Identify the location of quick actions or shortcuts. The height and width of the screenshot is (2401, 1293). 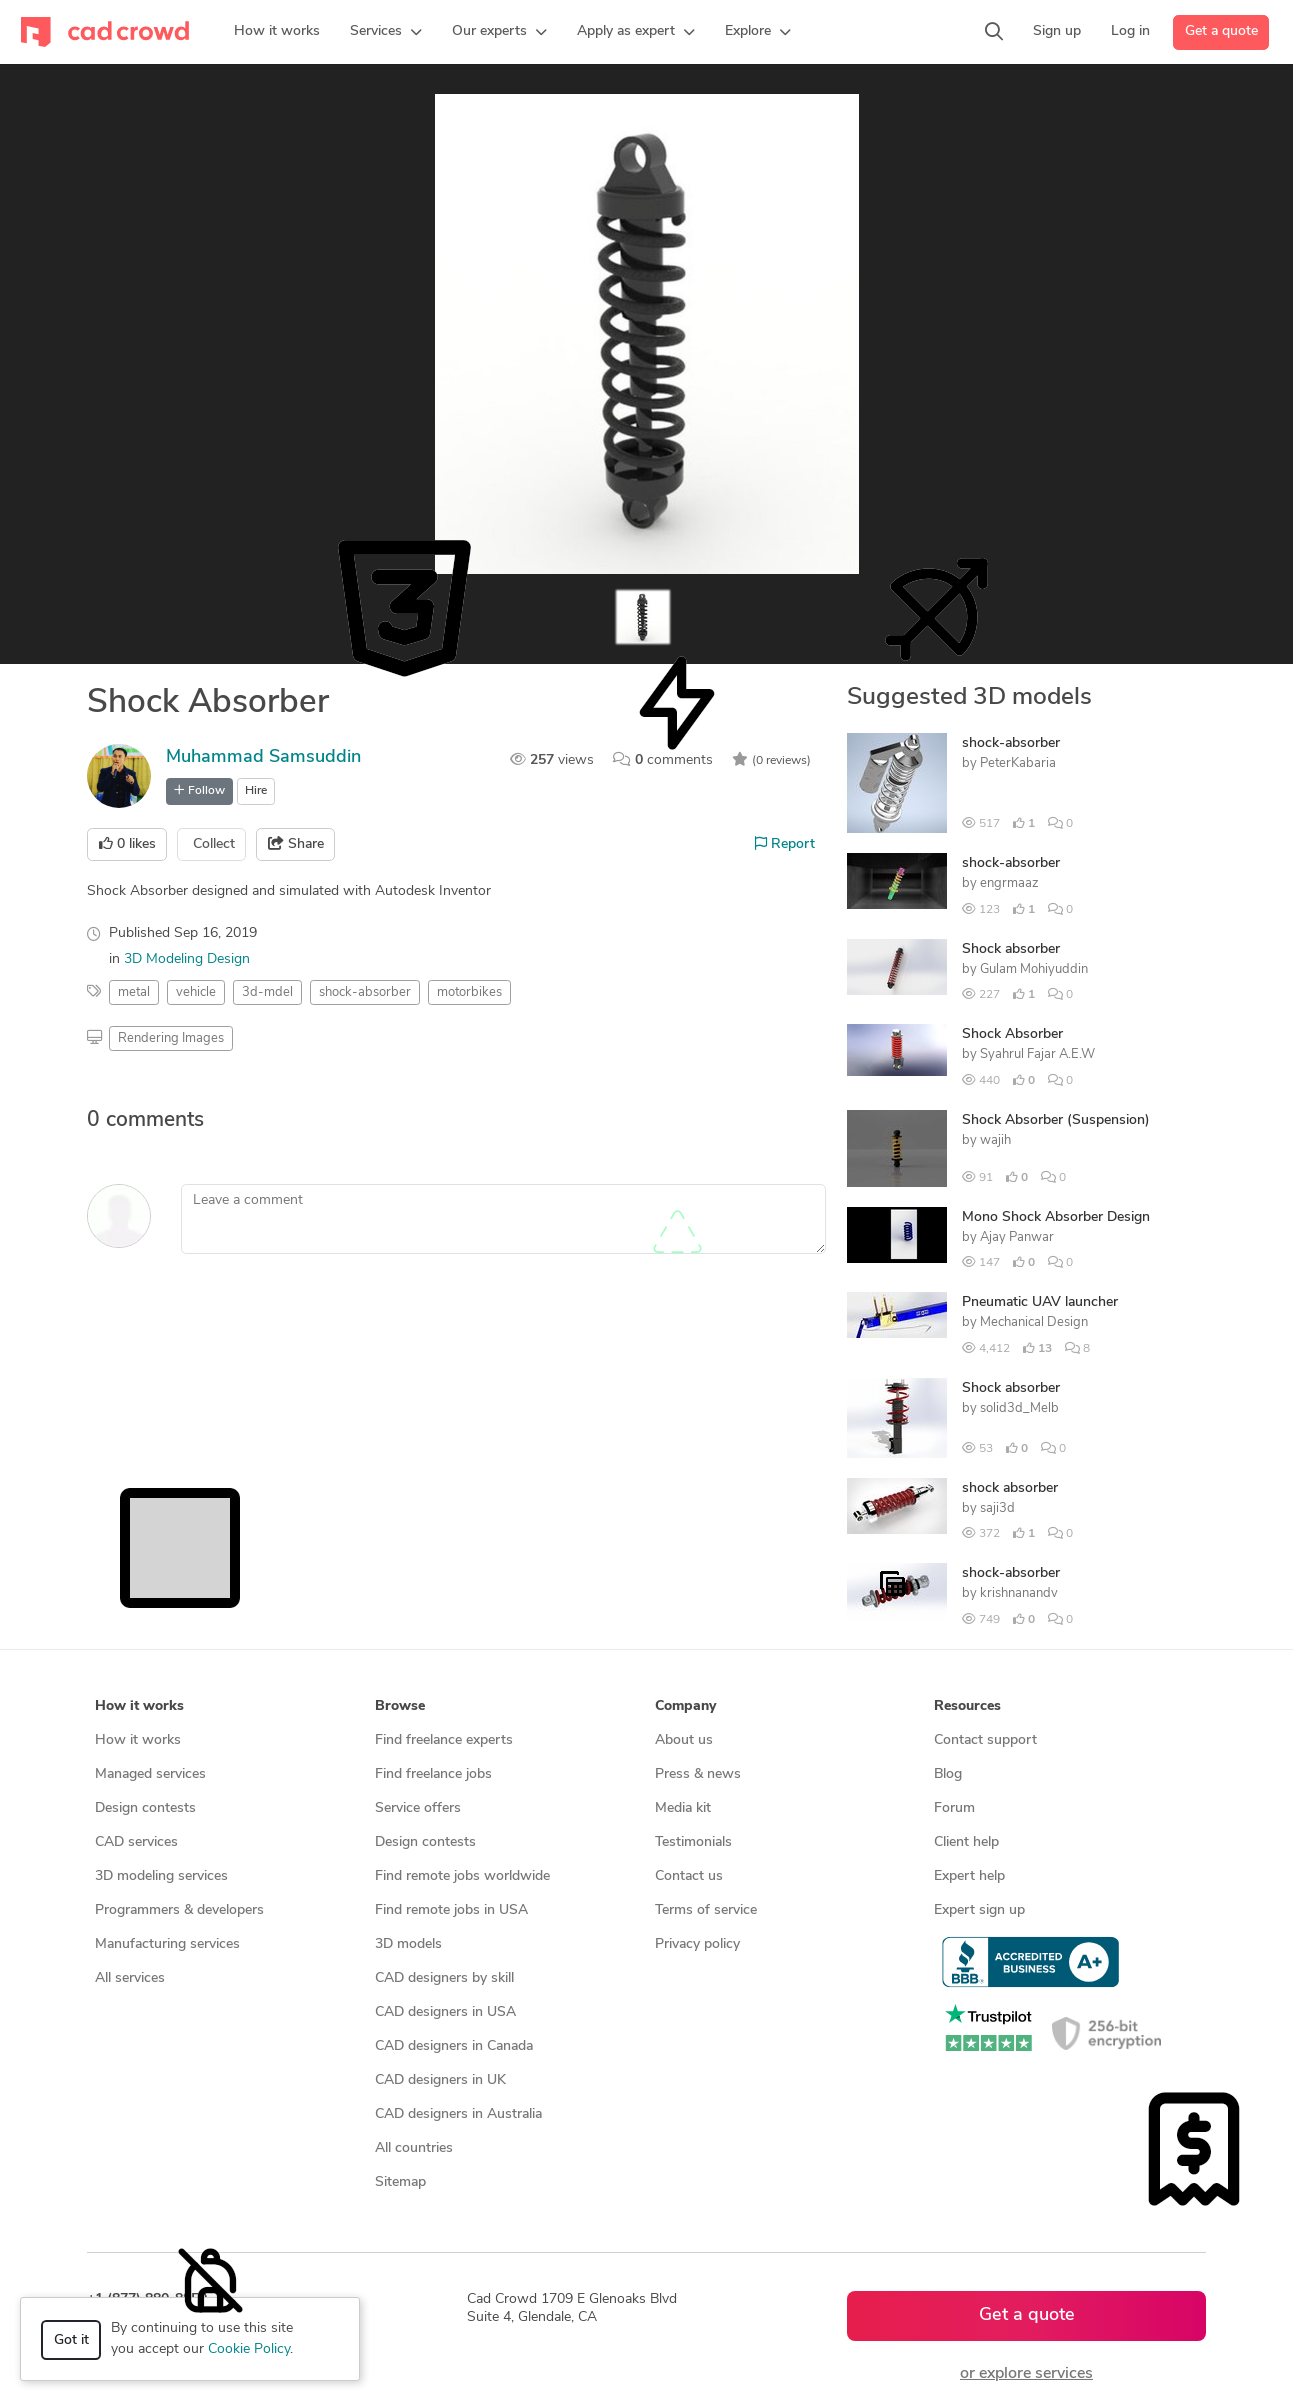
(677, 703).